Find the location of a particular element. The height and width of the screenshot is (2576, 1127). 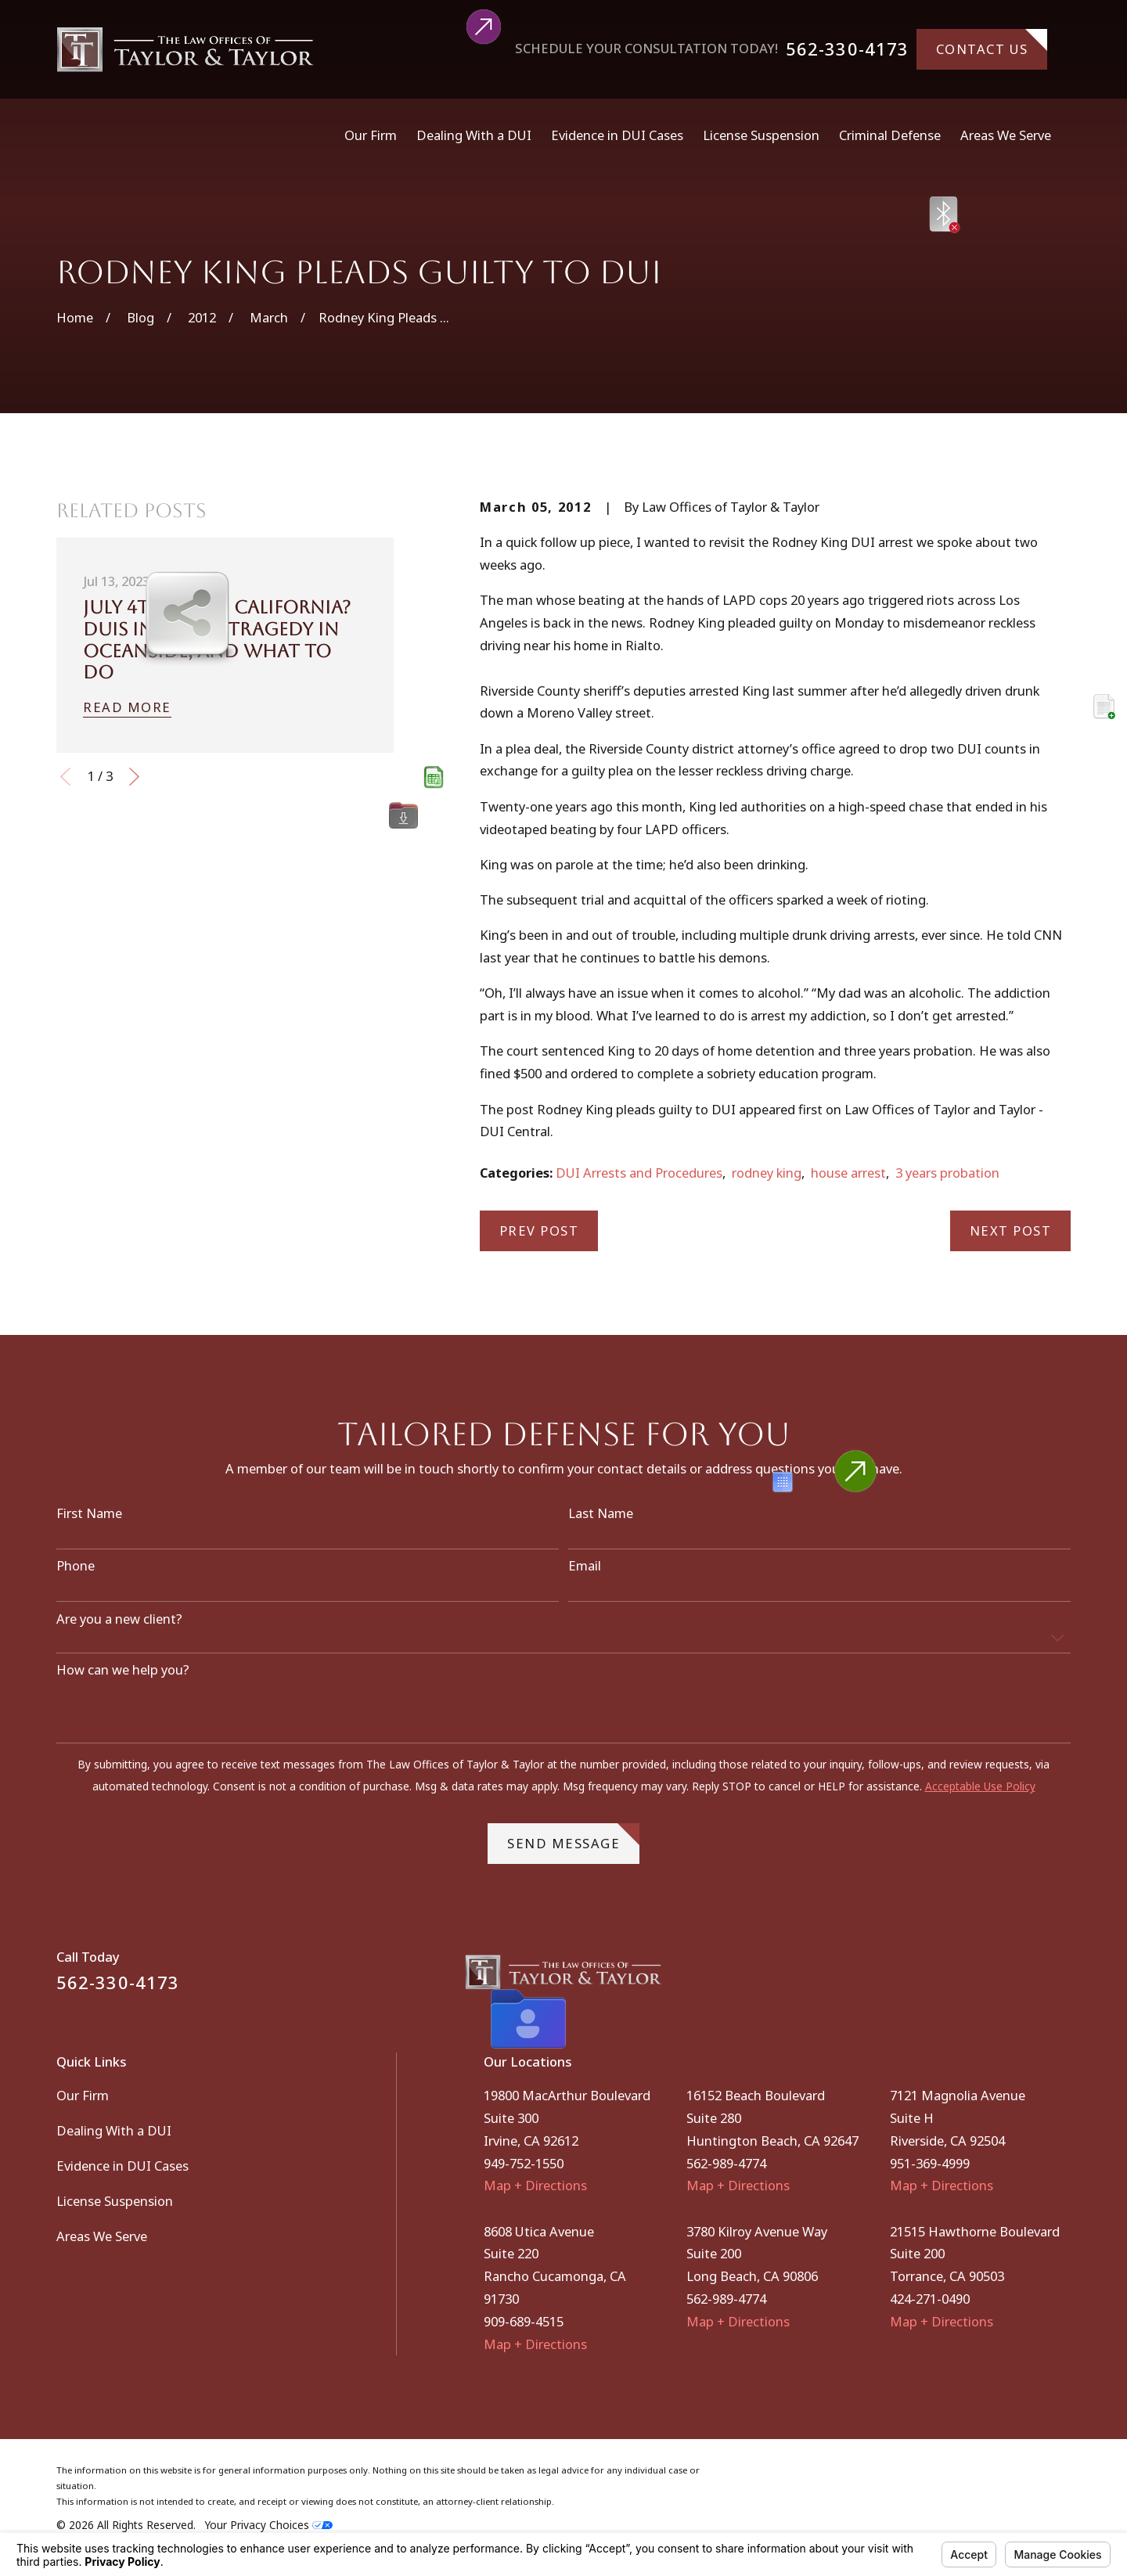

indicates a shared file or folder is located at coordinates (188, 617).